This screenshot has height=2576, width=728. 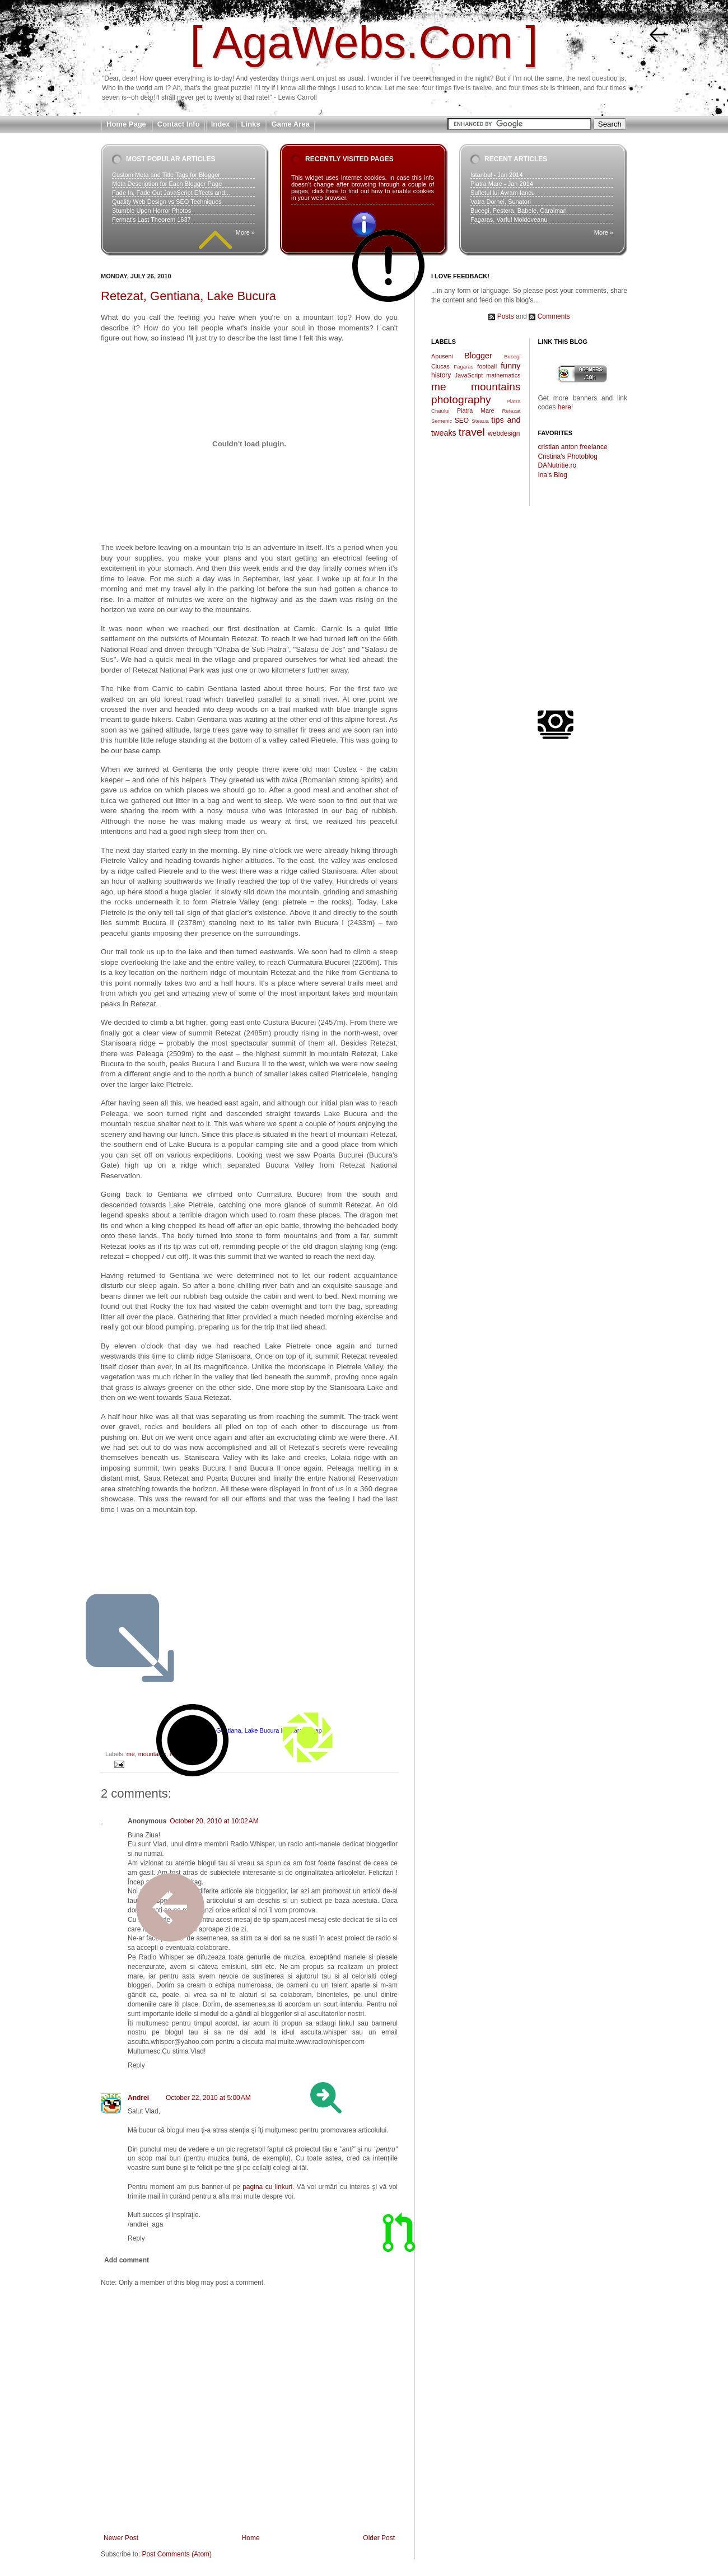 I want to click on indicates a warning or alert that needs attention, so click(x=388, y=265).